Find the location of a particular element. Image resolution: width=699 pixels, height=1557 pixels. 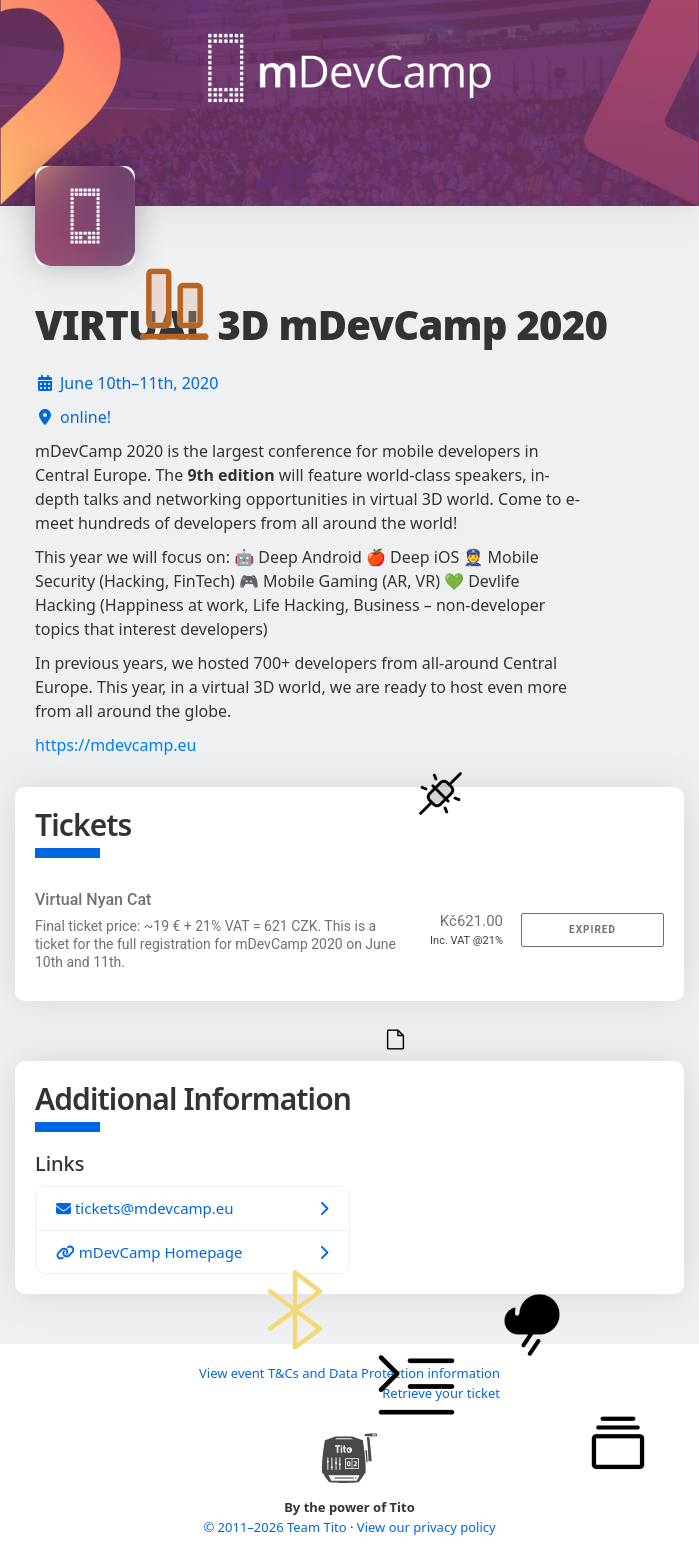

indicates an active connection or paired devices is located at coordinates (440, 793).